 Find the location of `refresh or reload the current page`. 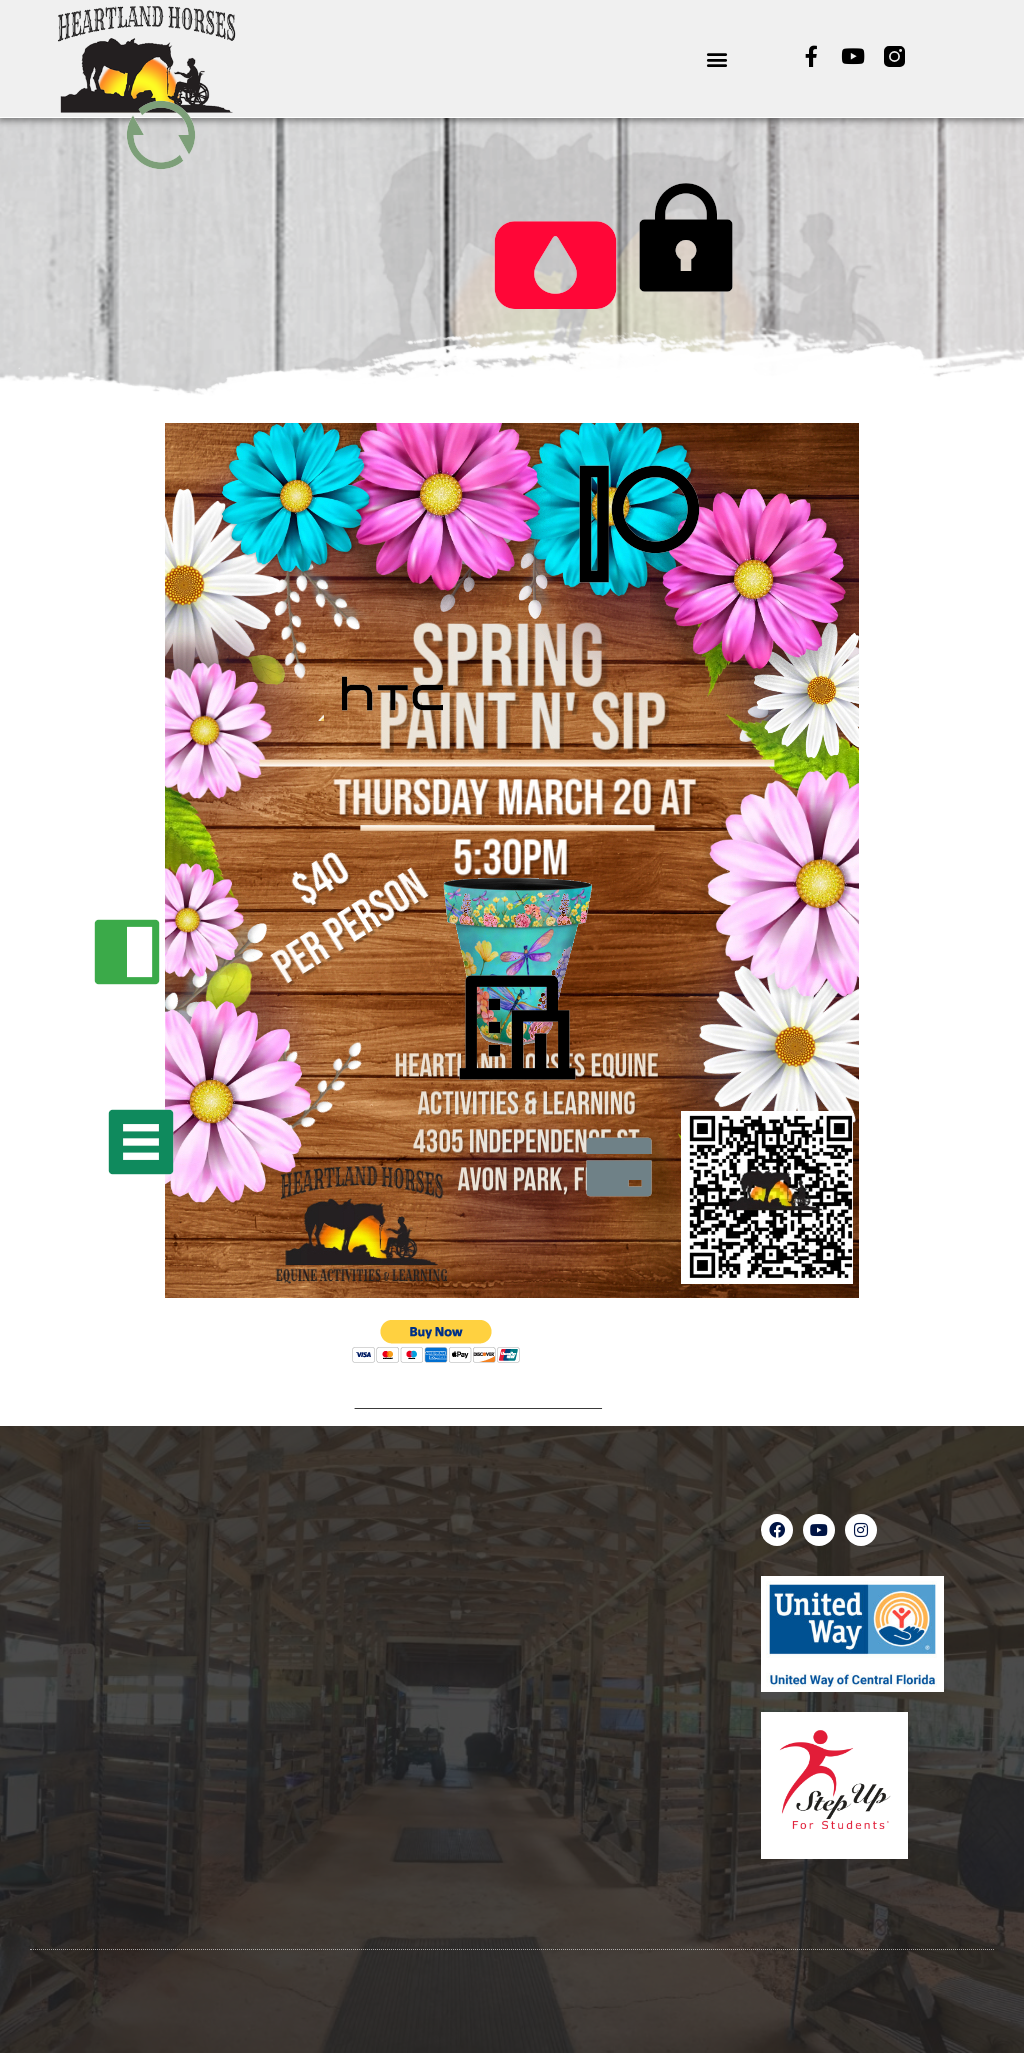

refresh or reload the current page is located at coordinates (161, 135).